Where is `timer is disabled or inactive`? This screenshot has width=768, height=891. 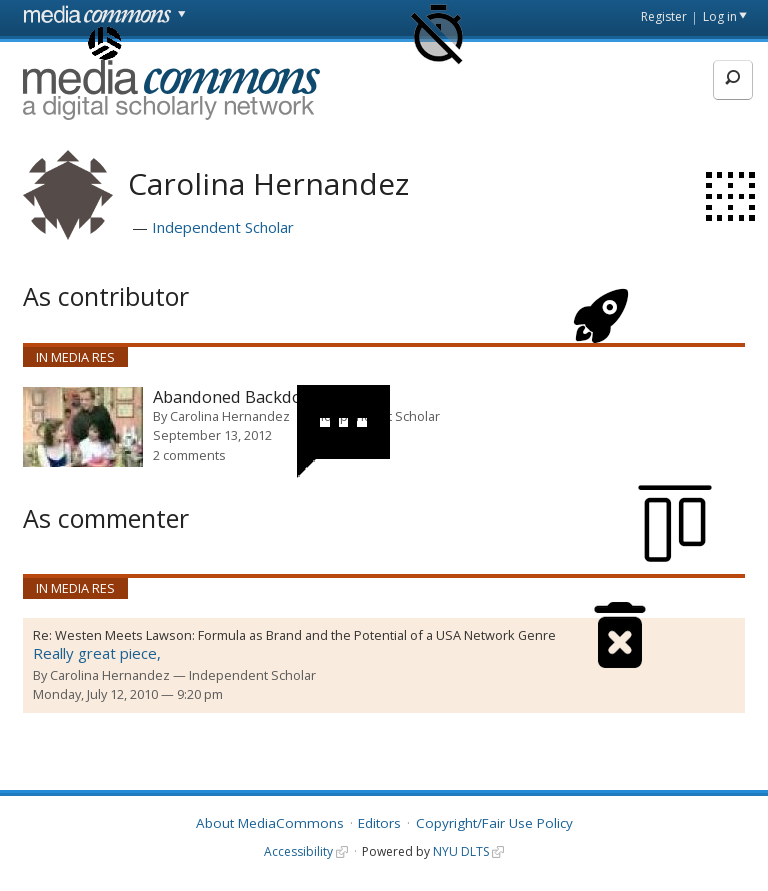 timer is disabled or inactive is located at coordinates (438, 34).